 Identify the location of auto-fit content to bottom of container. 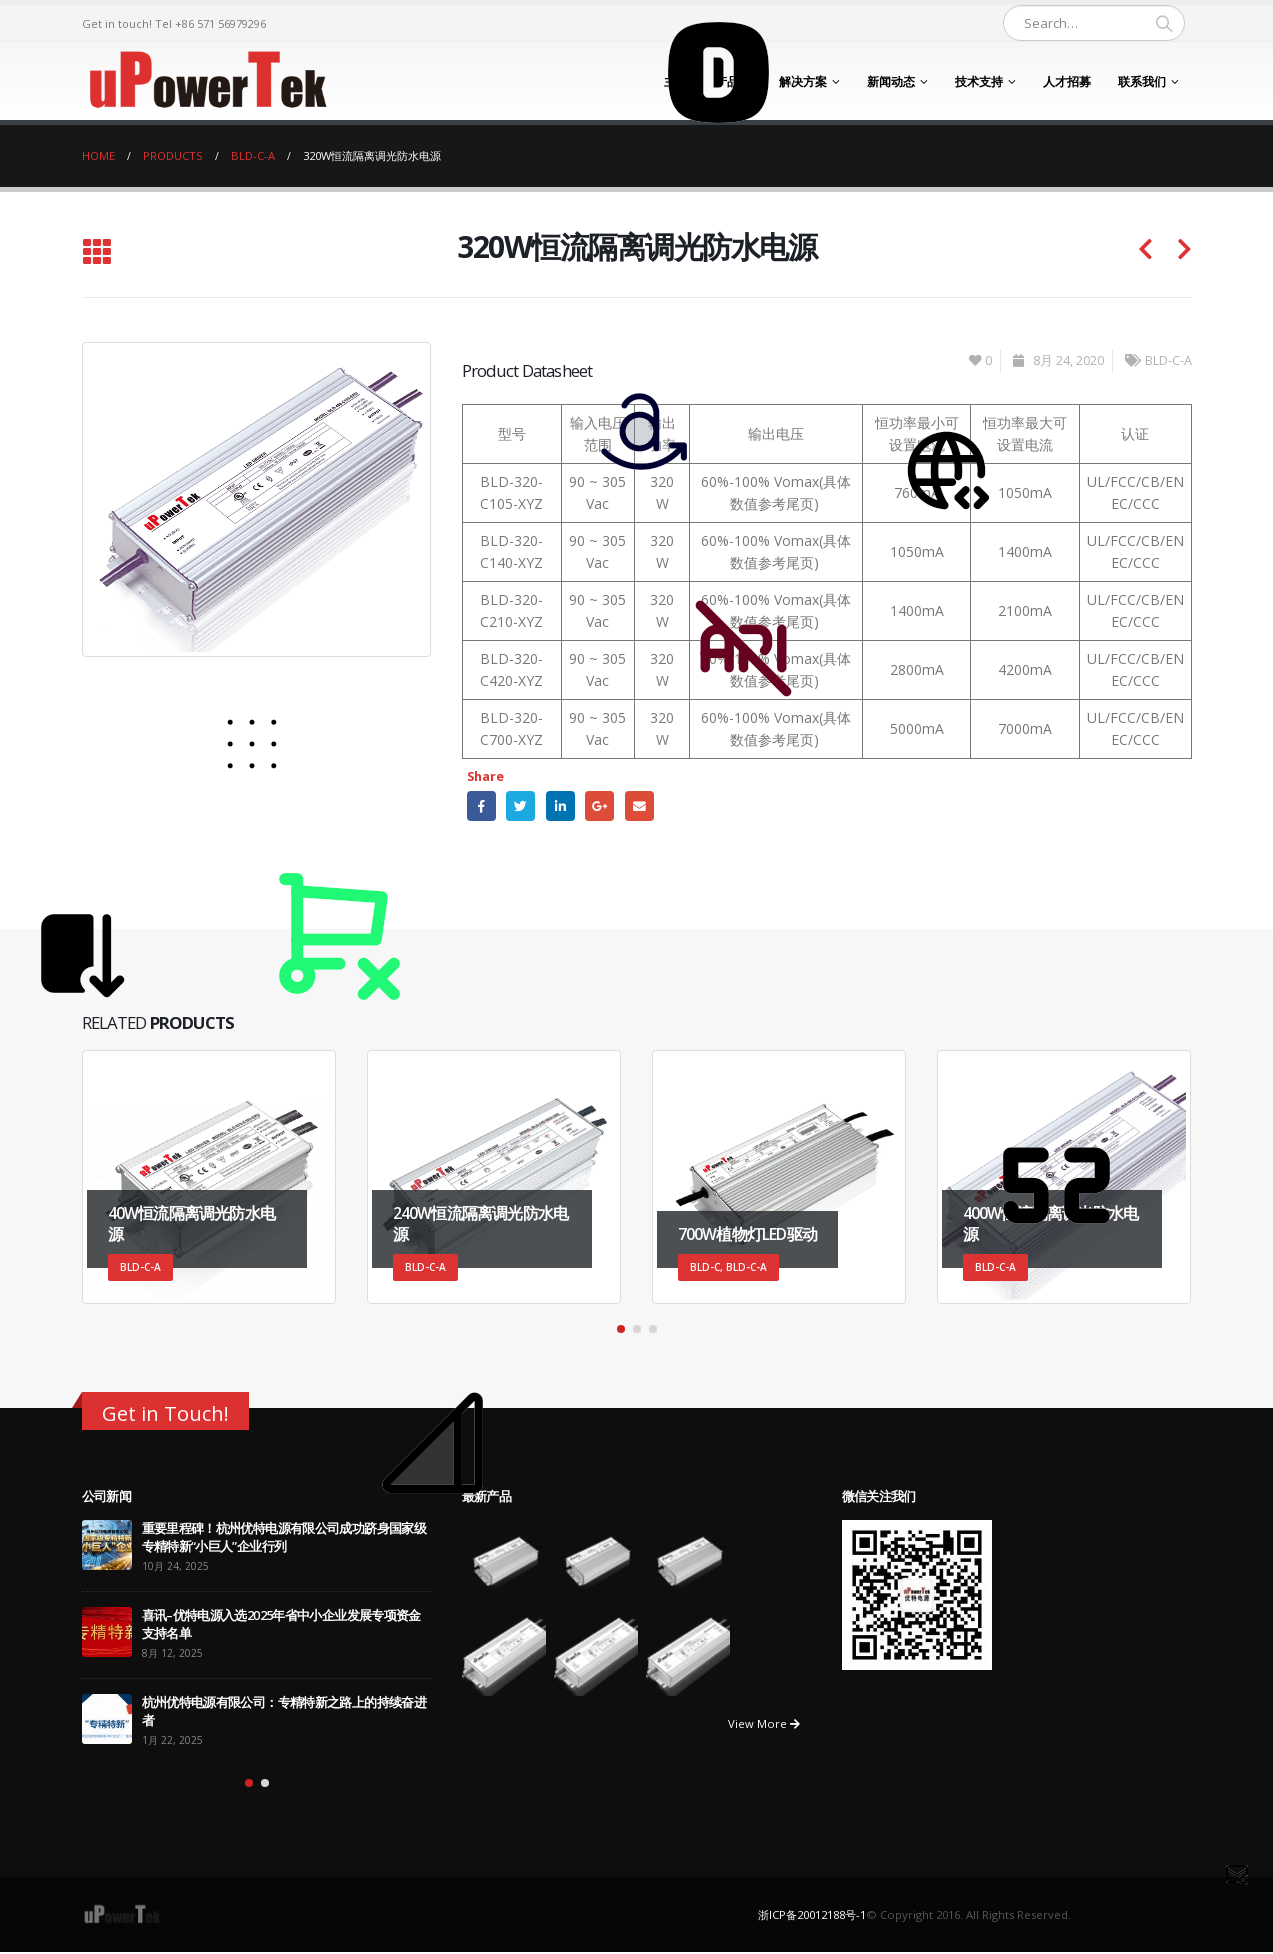
(80, 953).